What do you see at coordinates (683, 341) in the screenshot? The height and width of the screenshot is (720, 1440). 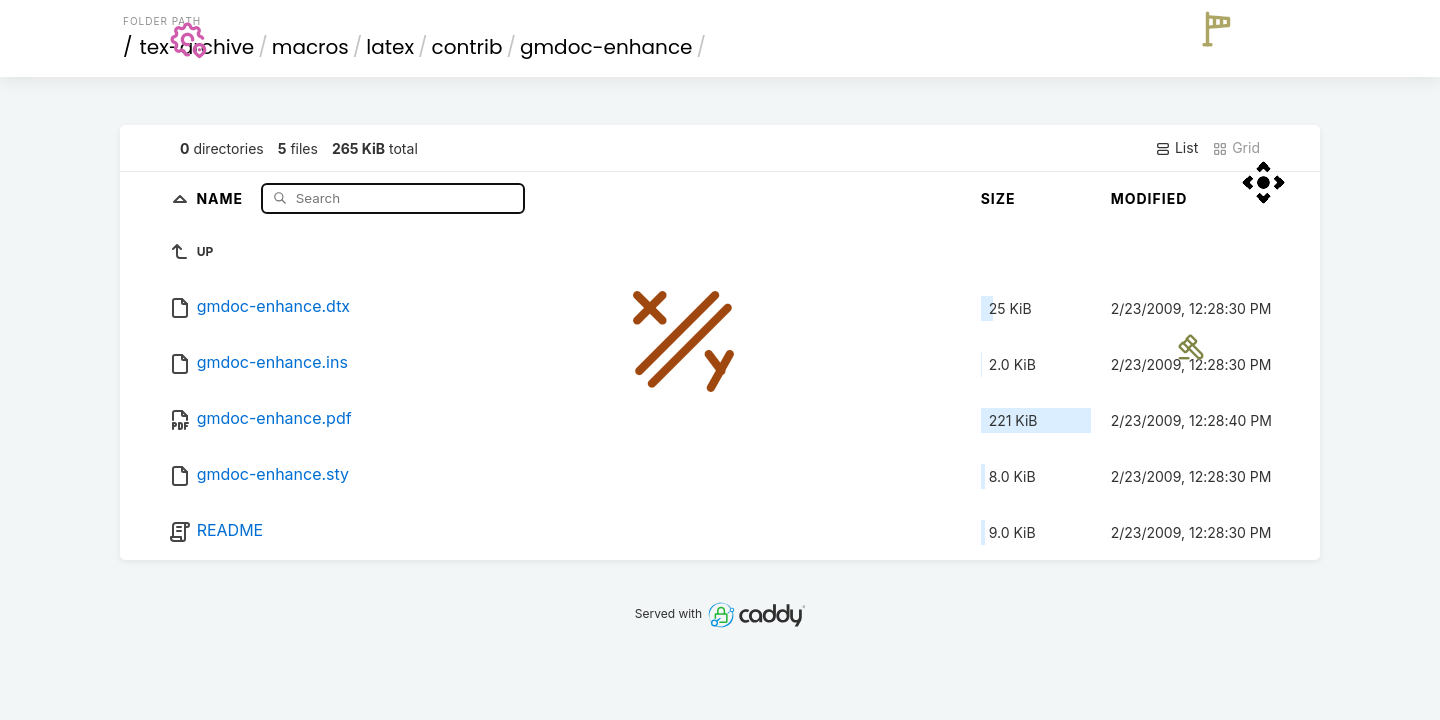 I see `perform floor division operation (x ÷ y rounded down)` at bounding box center [683, 341].